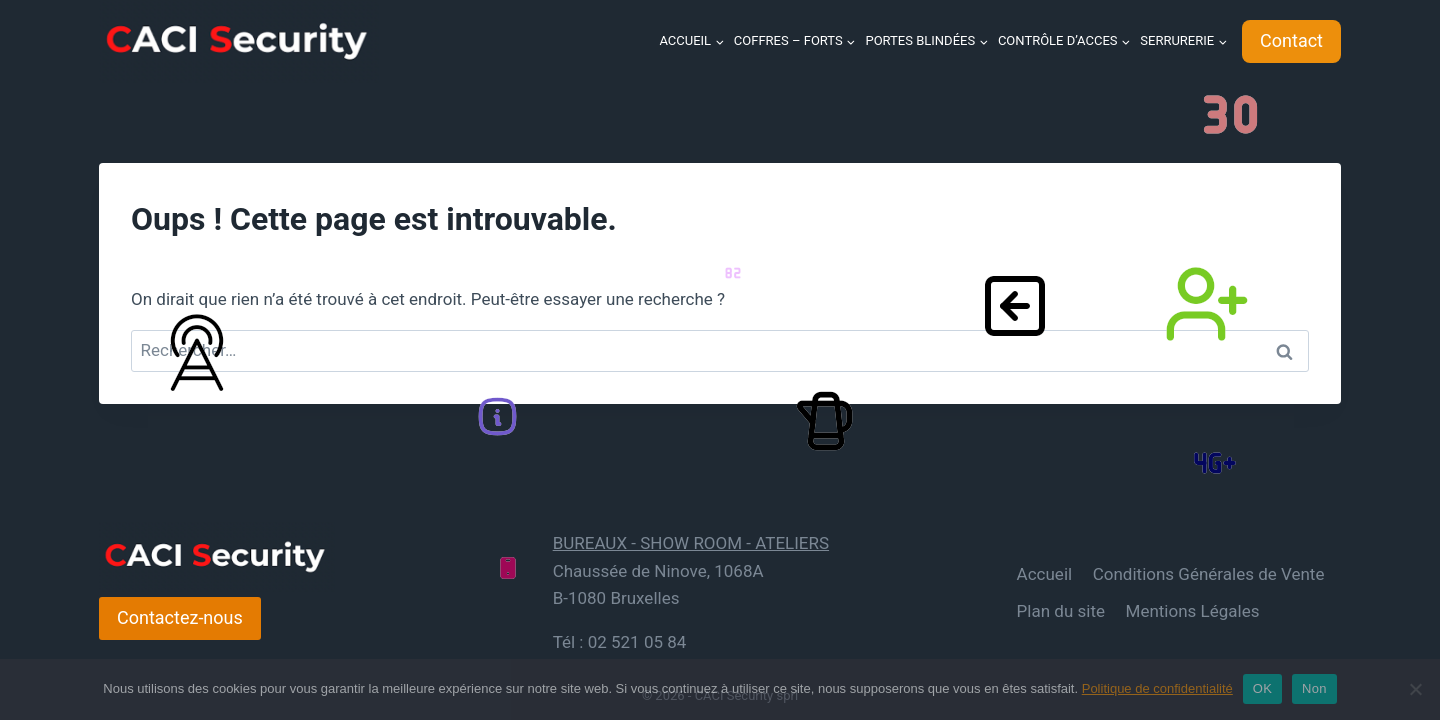  What do you see at coordinates (508, 568) in the screenshot?
I see `switch to mobile view` at bounding box center [508, 568].